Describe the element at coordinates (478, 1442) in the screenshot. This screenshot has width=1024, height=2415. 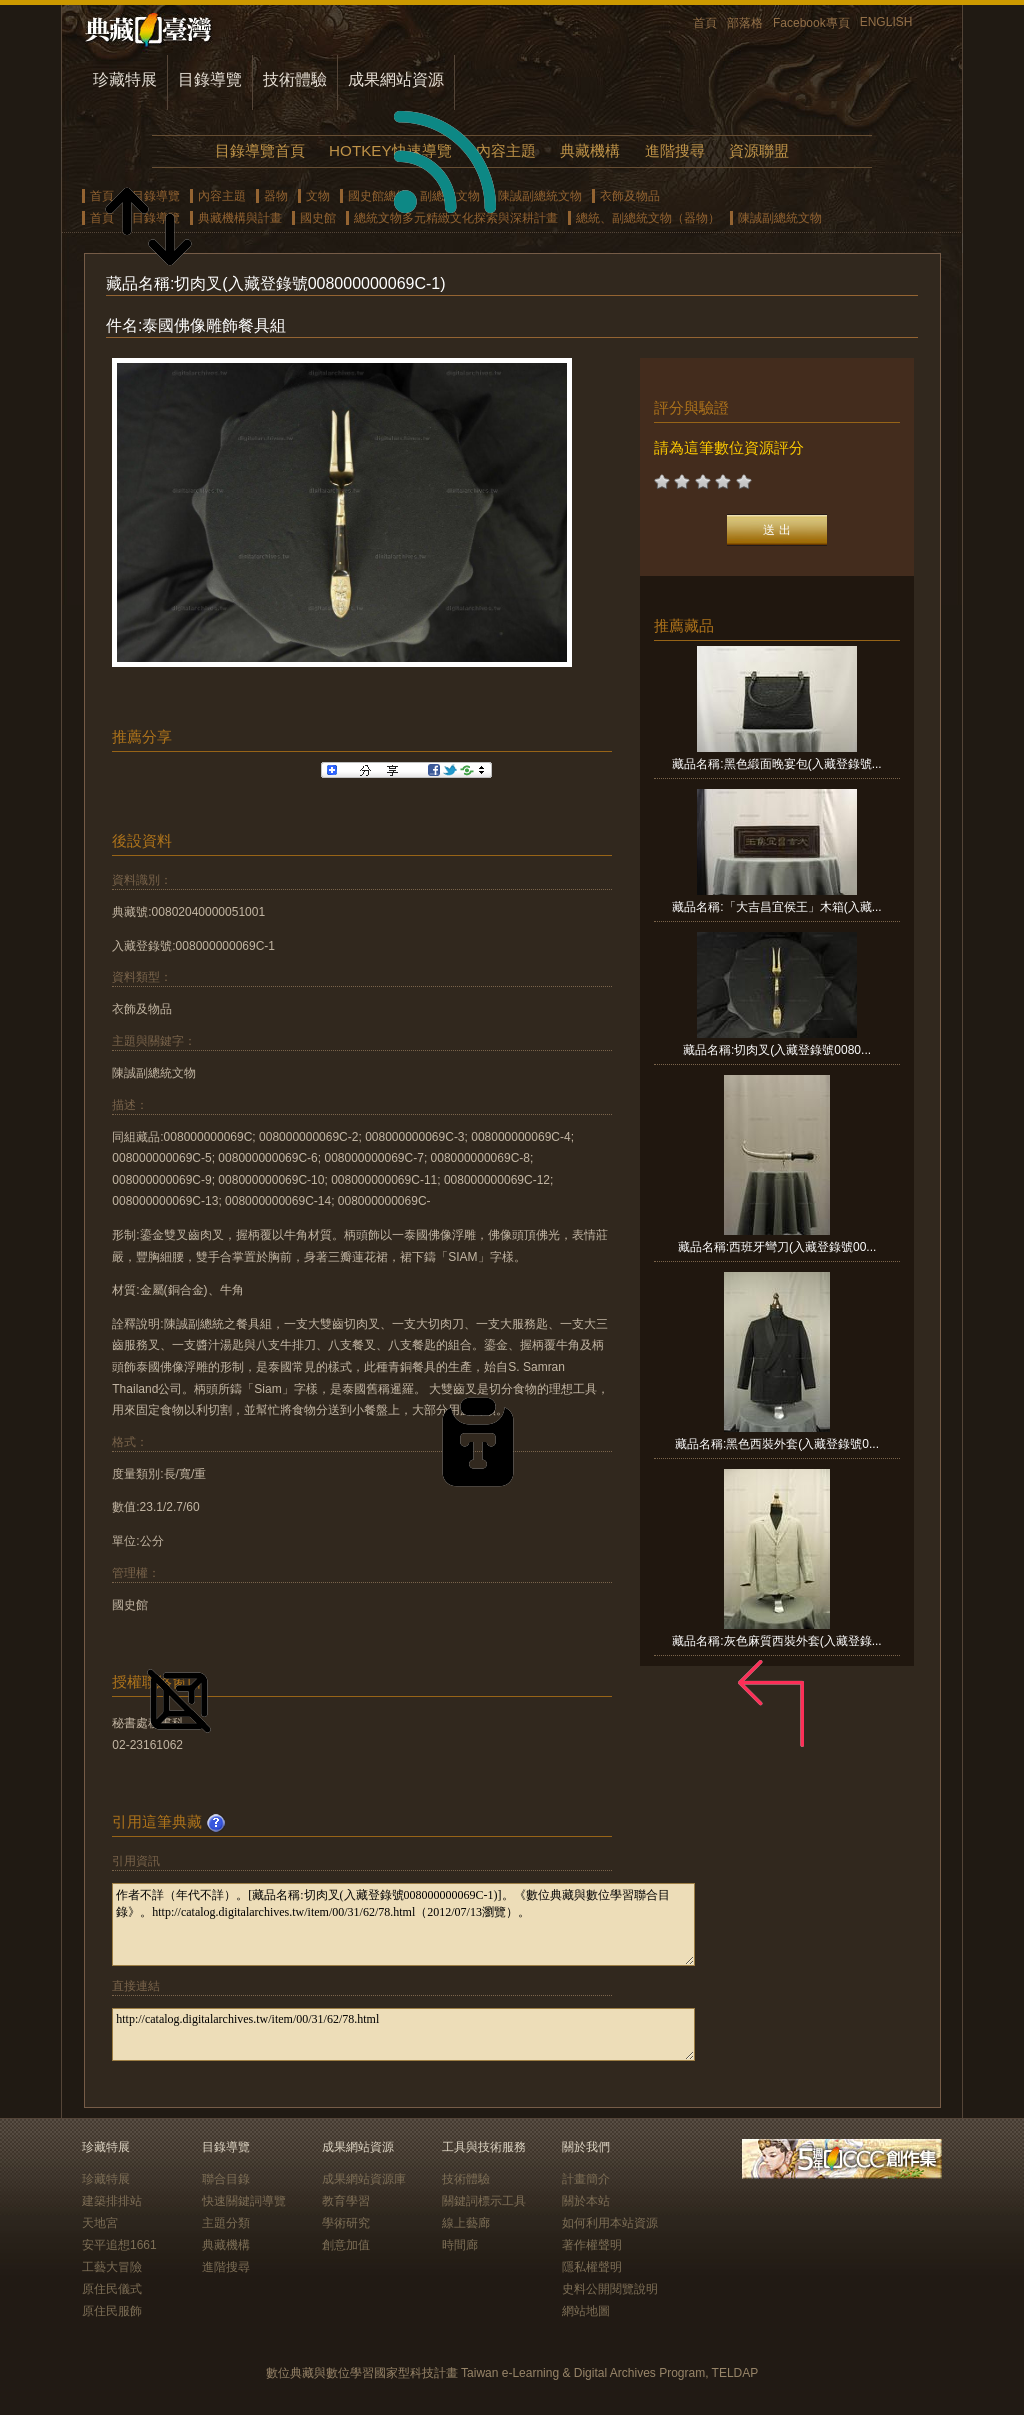
I see `access copied text formatting options` at that location.